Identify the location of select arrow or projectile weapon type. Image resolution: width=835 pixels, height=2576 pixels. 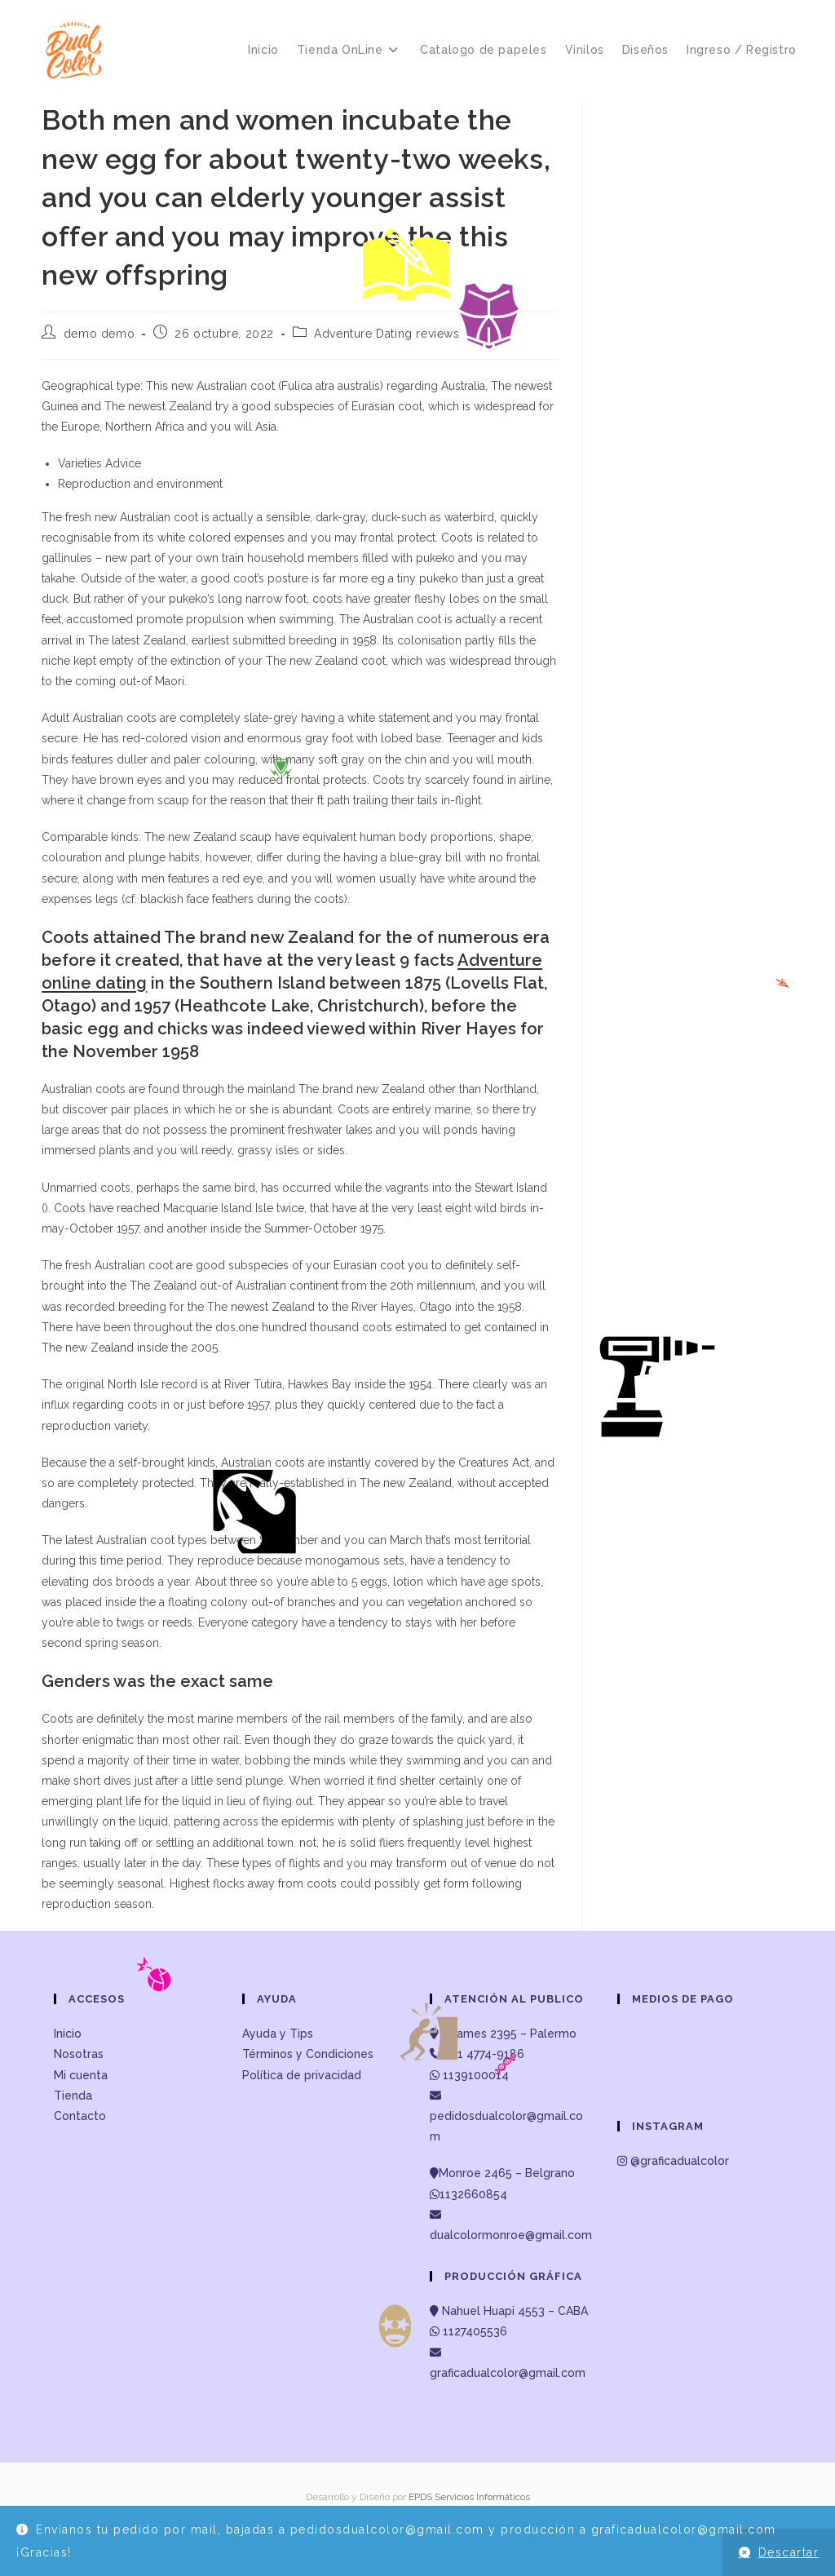
(783, 983).